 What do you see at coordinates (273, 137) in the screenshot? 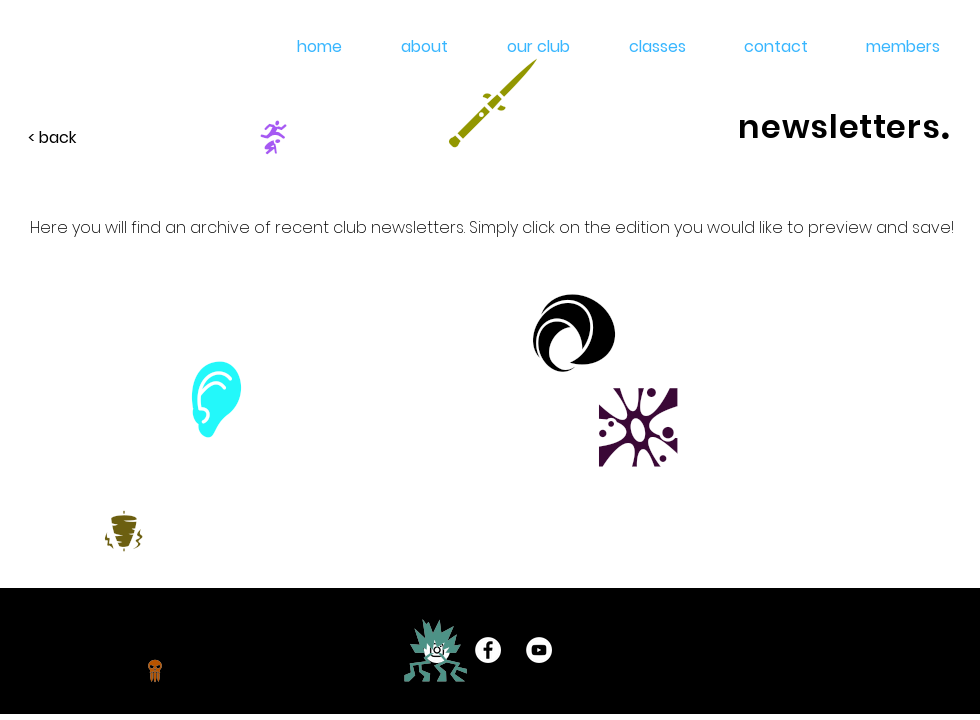
I see `play leapfrog mini-game` at bounding box center [273, 137].